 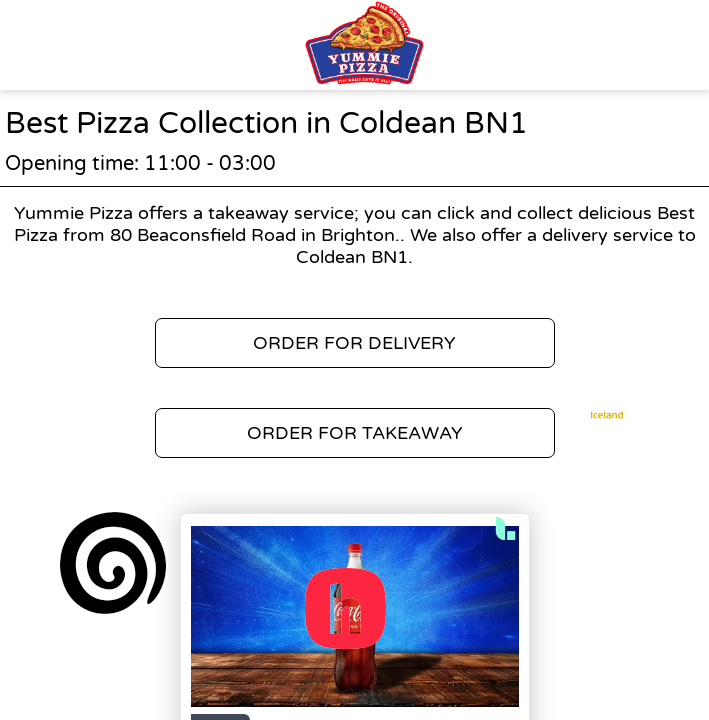 What do you see at coordinates (607, 415) in the screenshot?
I see `Iceland grocery store brand logo` at bounding box center [607, 415].